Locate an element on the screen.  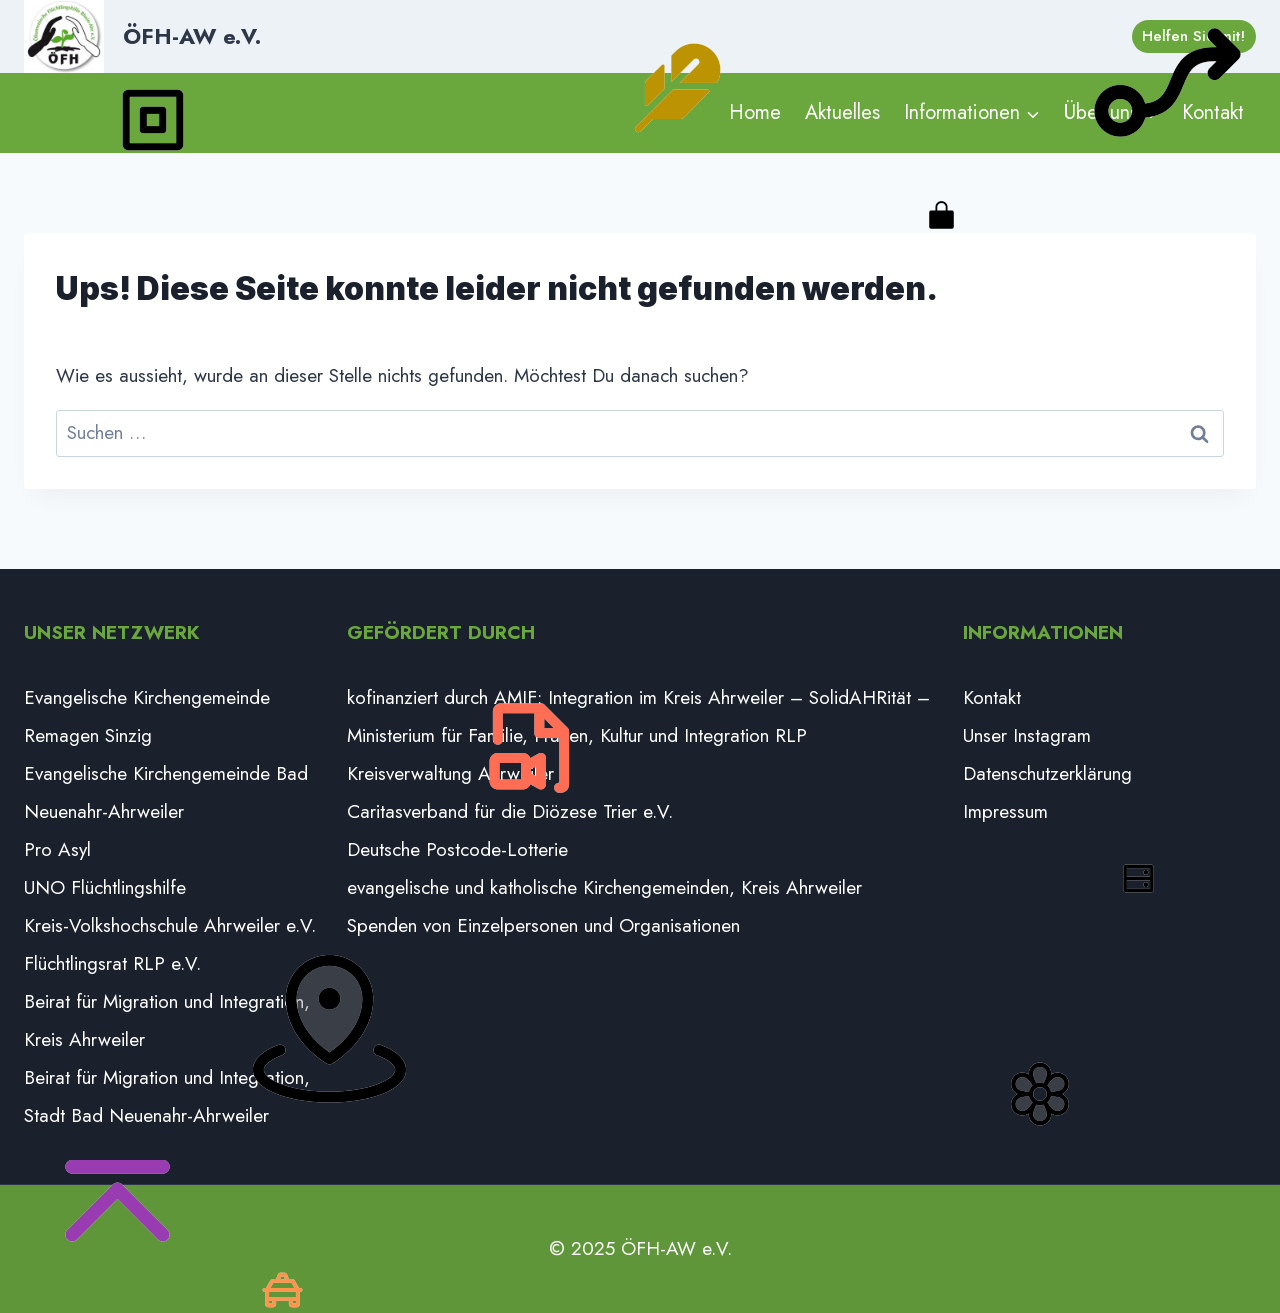
access garden or plant care features is located at coordinates (1040, 1094).